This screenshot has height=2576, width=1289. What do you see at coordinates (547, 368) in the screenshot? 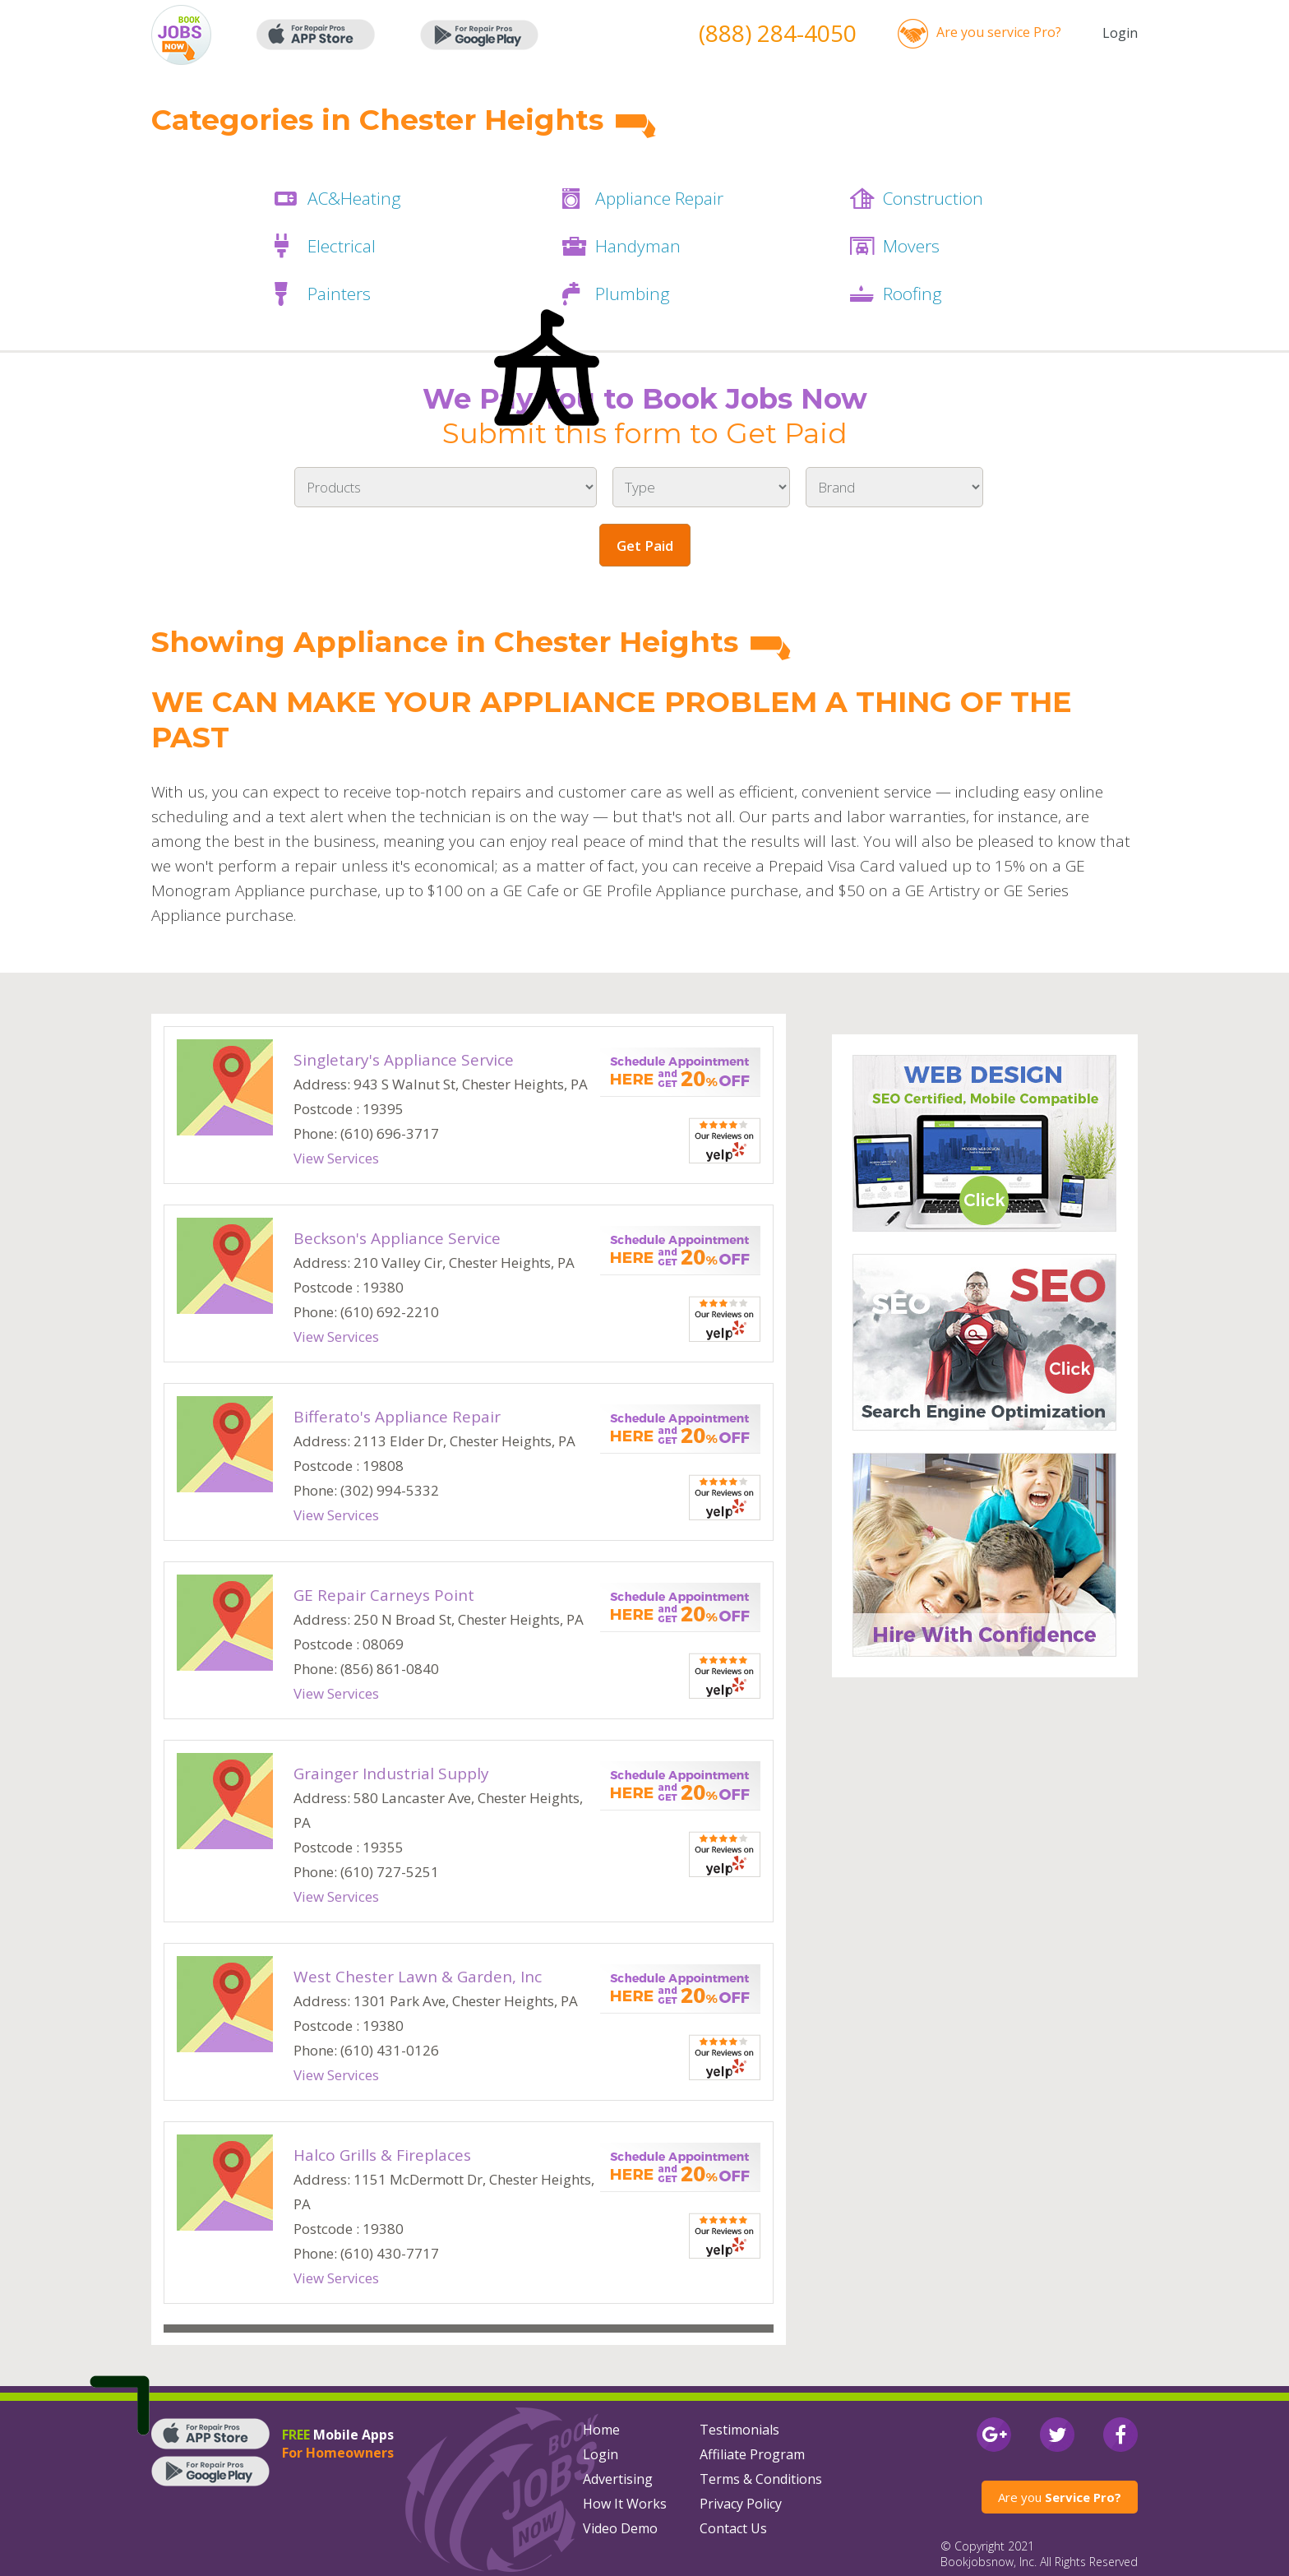
I see `view circus or entertainment venues` at bounding box center [547, 368].